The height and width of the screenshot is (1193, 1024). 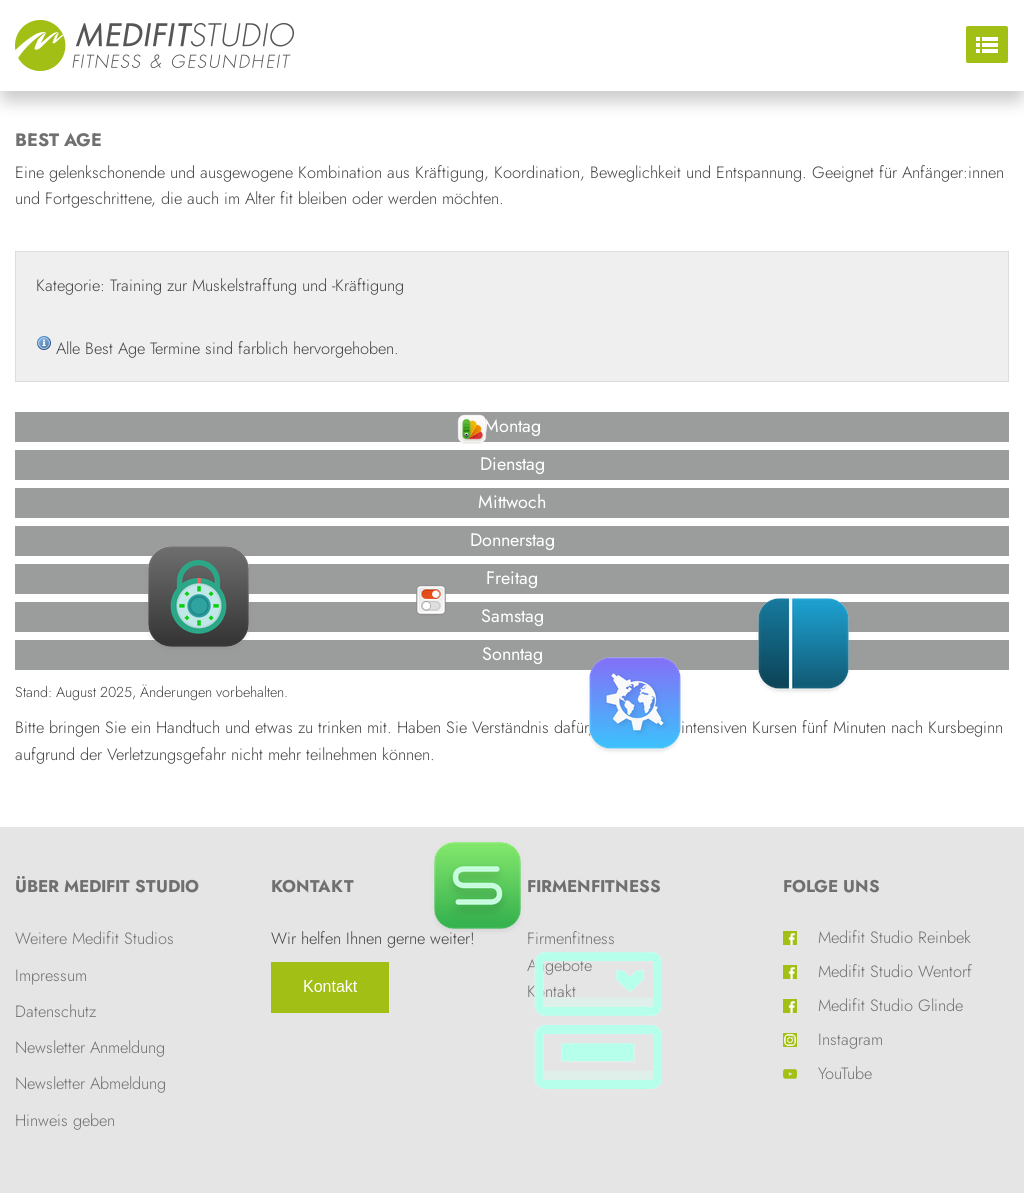 What do you see at coordinates (477, 885) in the screenshot?
I see `open wps spreadsheets application` at bounding box center [477, 885].